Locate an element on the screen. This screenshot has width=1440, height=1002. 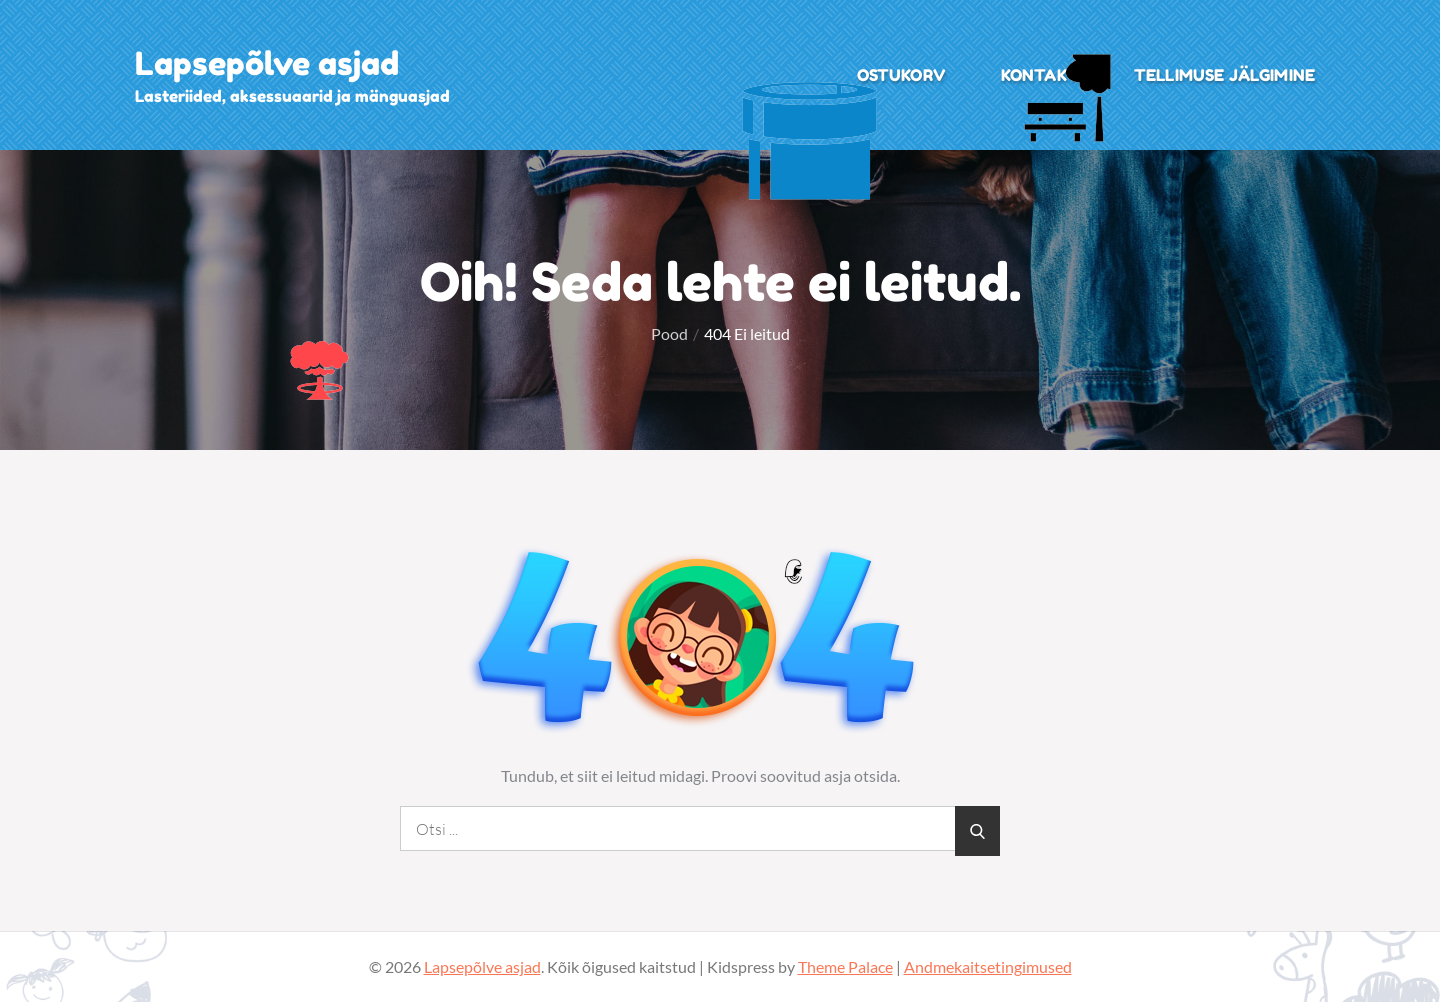
indicates explosion or blast event in game is located at coordinates (319, 370).